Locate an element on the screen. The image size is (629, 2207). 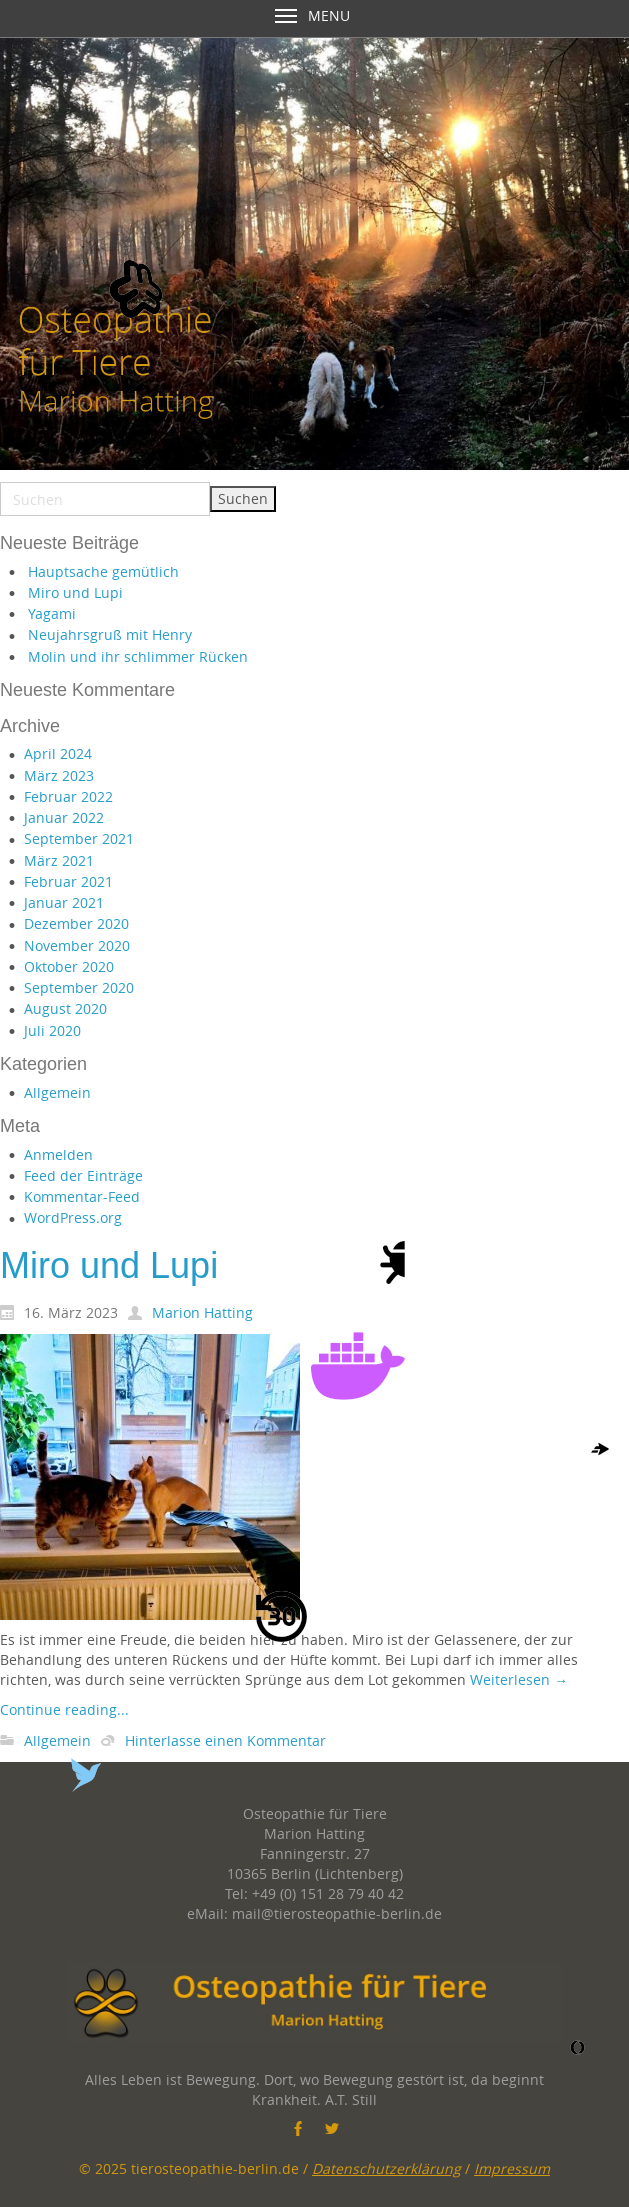
fauna database service logo is located at coordinates (86, 1775).